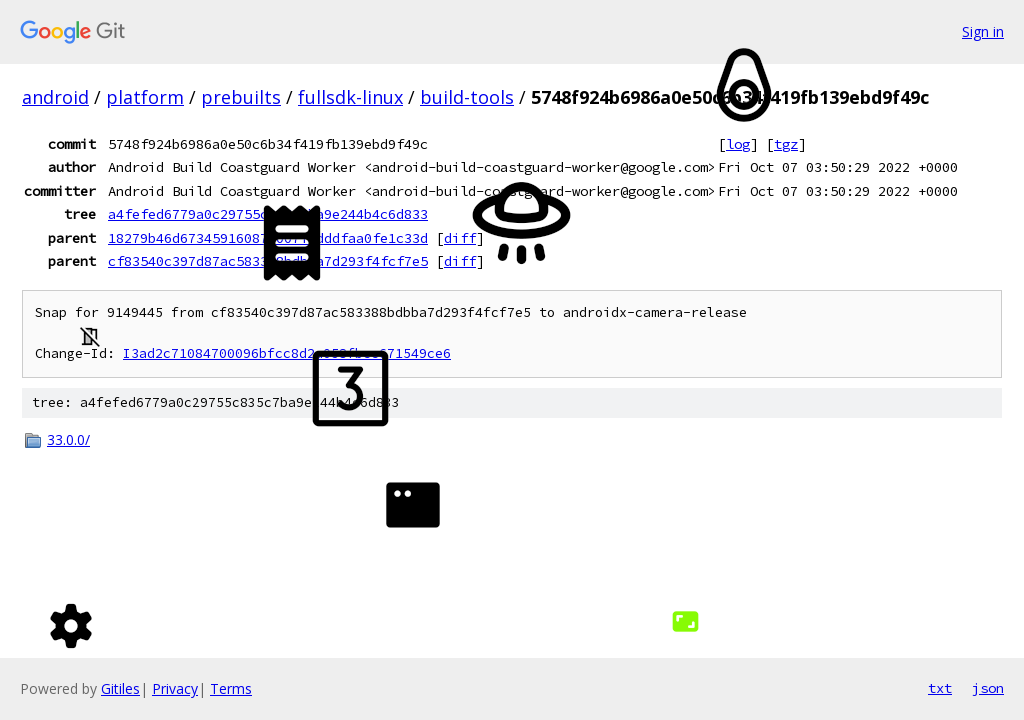 The width and height of the screenshot is (1024, 720). Describe the element at coordinates (413, 505) in the screenshot. I see `open application window` at that location.